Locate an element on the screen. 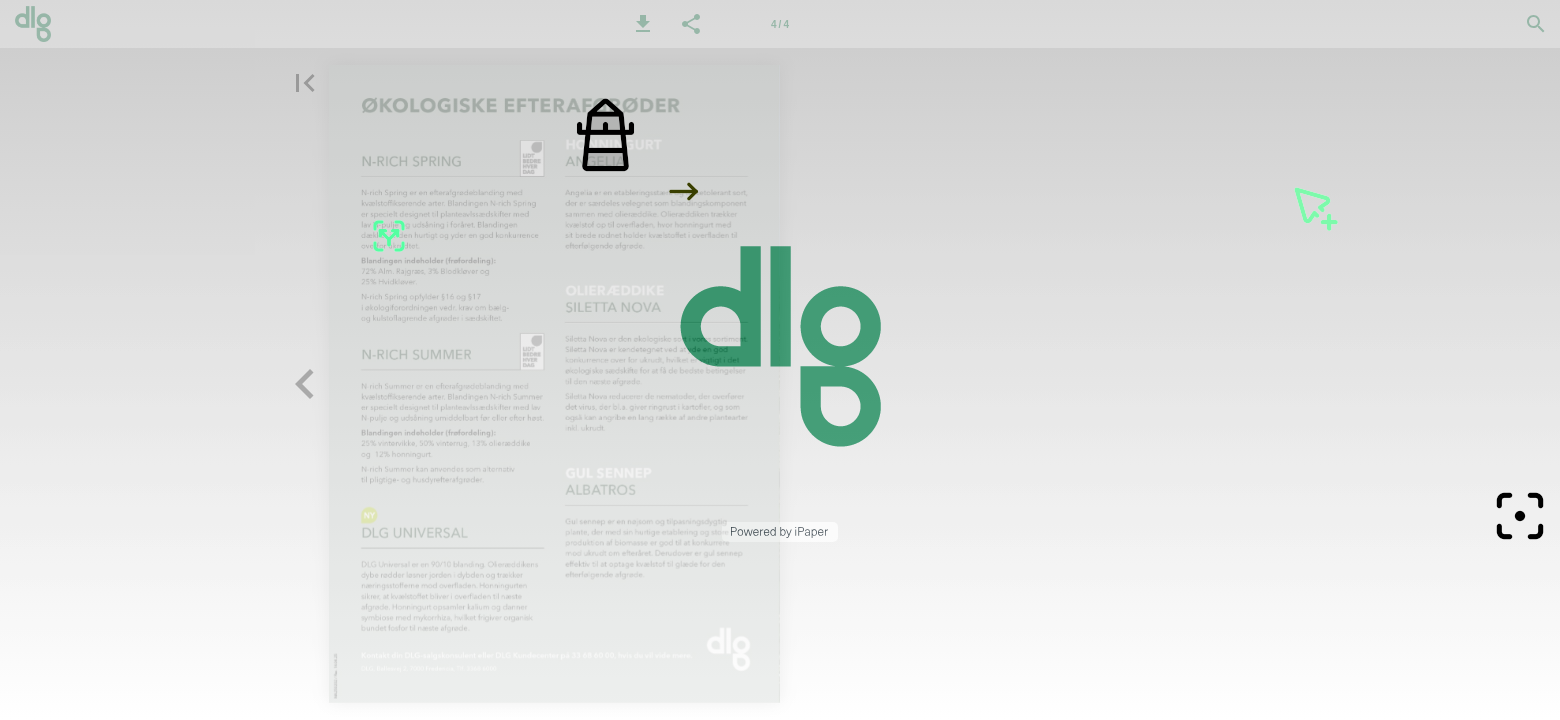 The width and height of the screenshot is (1560, 720). add a new cursor or pointer is located at coordinates (1314, 207).